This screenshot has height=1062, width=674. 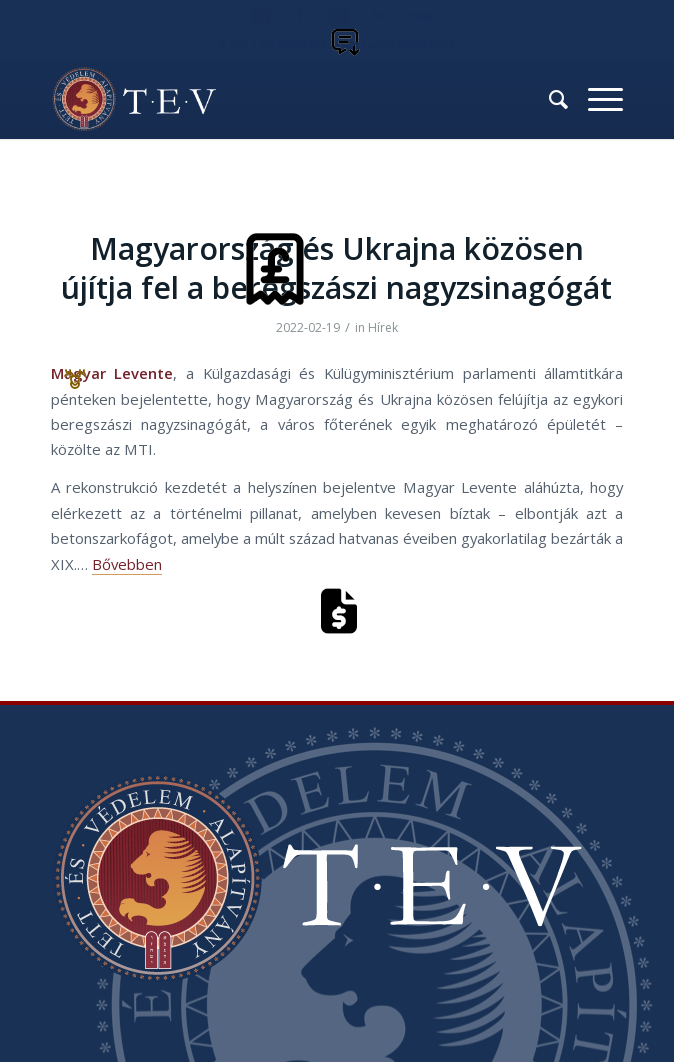 I want to click on view receipt or transaction in British pounds, so click(x=275, y=269).